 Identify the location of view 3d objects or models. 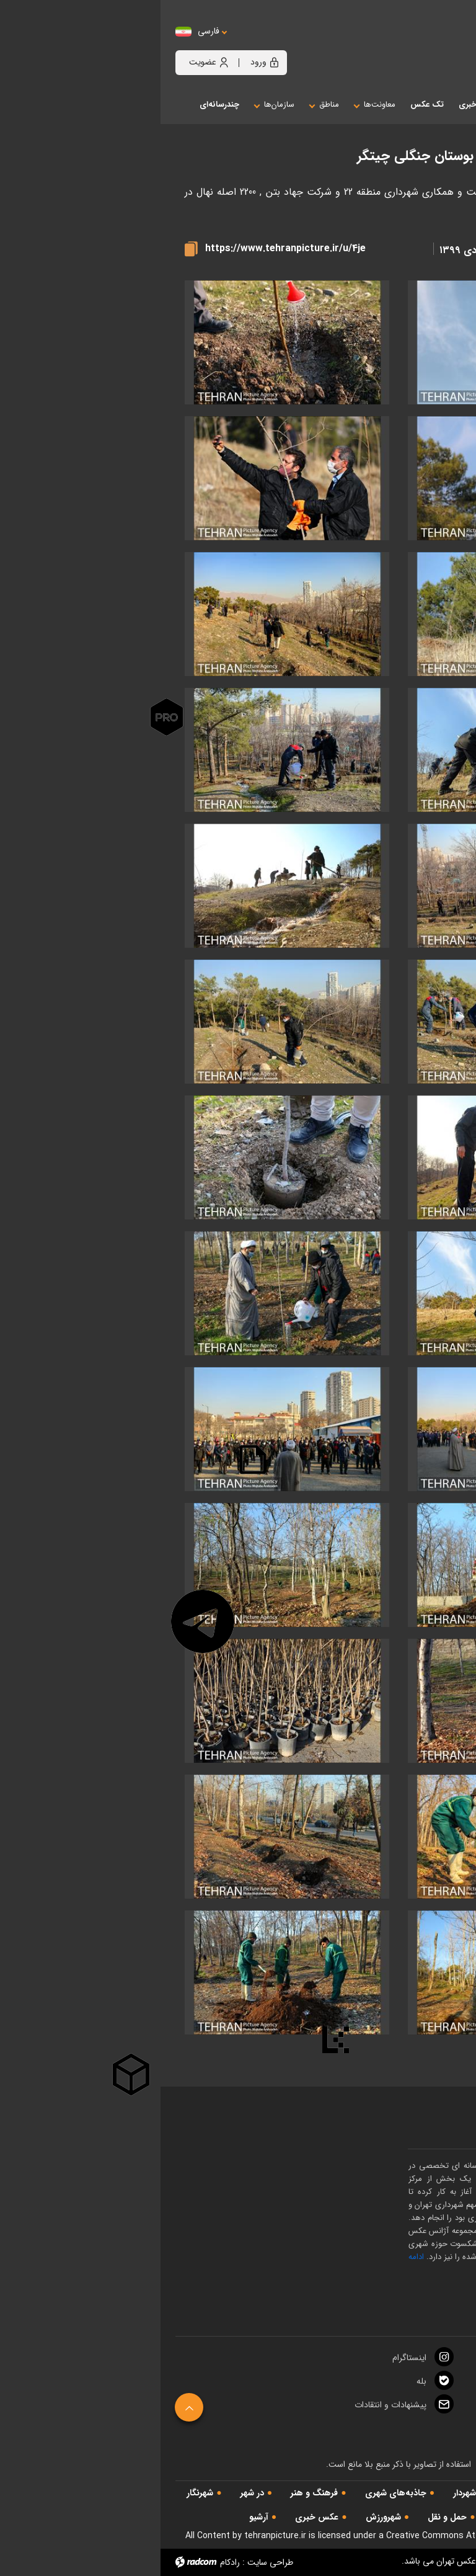
(131, 2074).